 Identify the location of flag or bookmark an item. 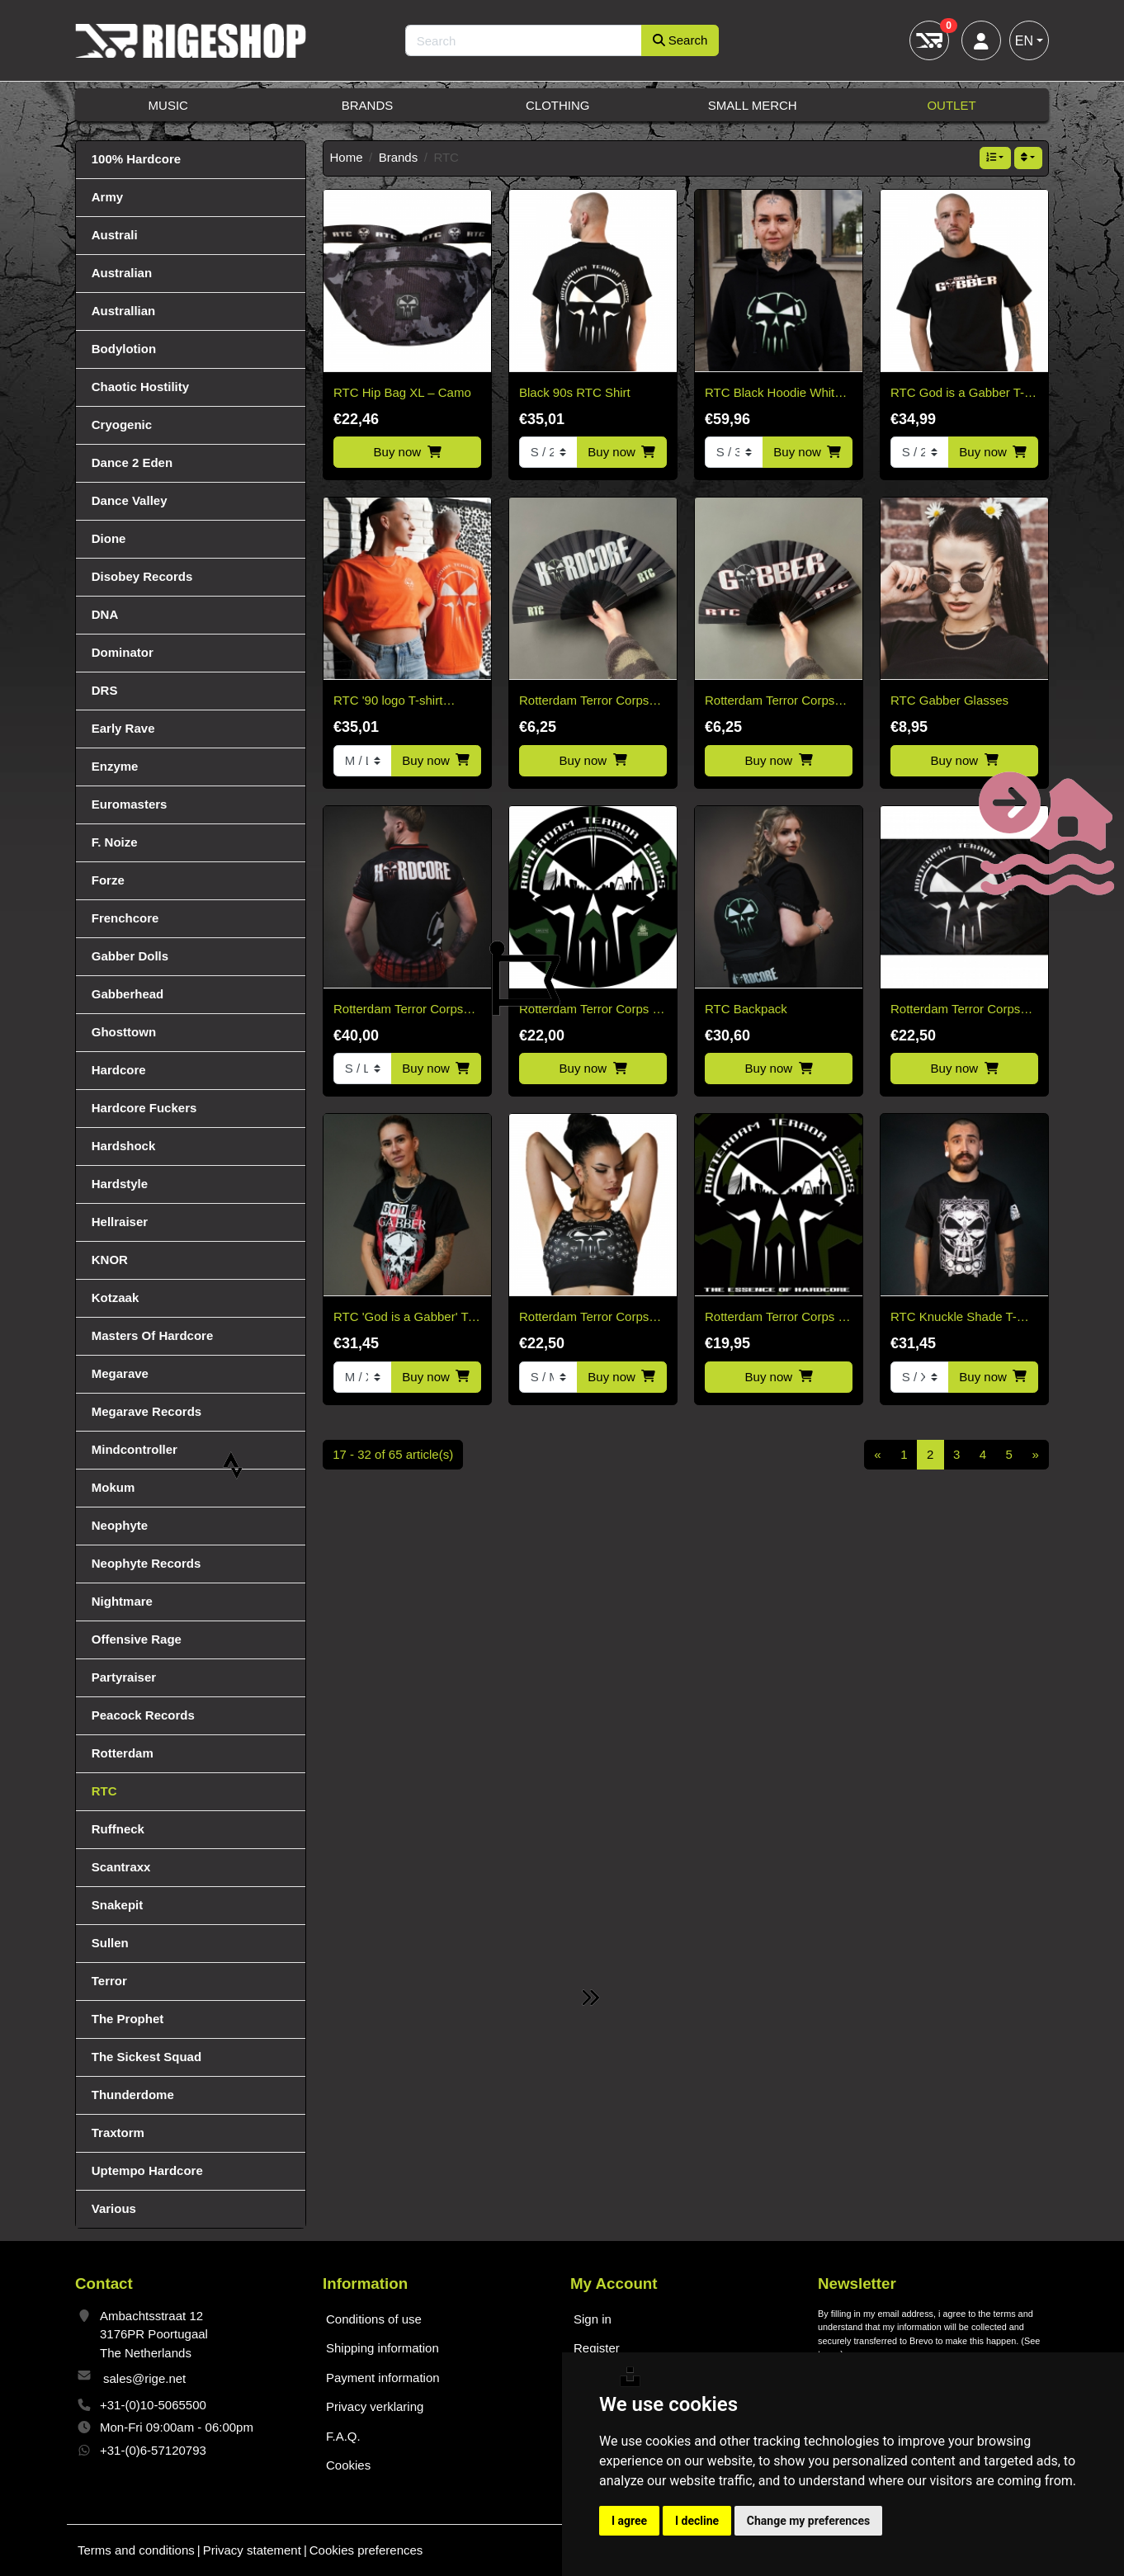
(525, 978).